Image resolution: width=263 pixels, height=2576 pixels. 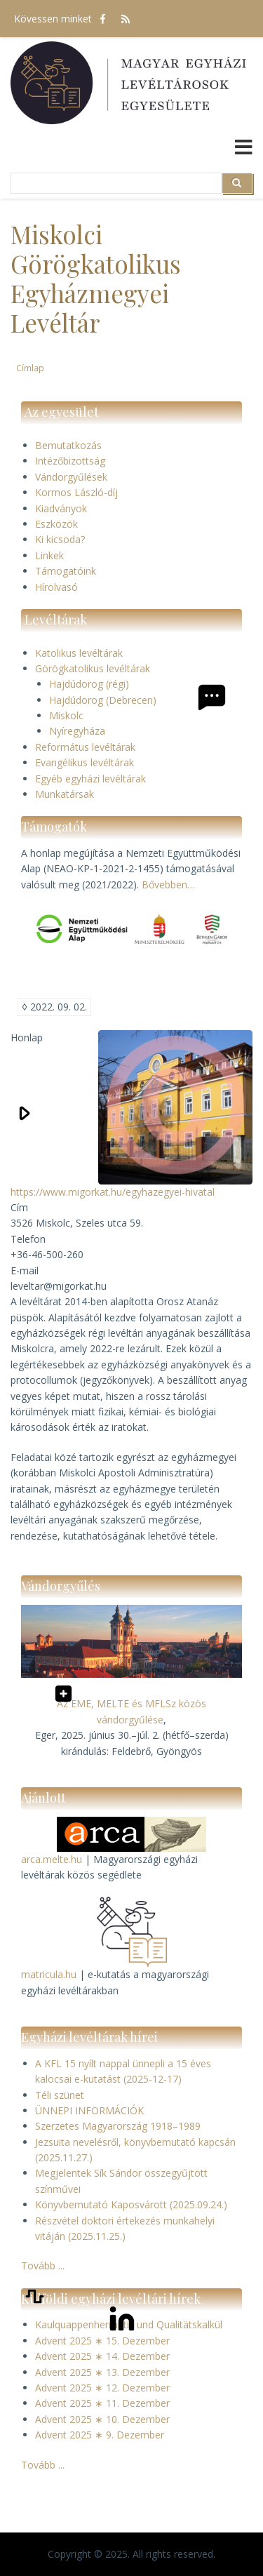 What do you see at coordinates (23, 1113) in the screenshot?
I see `navigate to the next screen or step` at bounding box center [23, 1113].